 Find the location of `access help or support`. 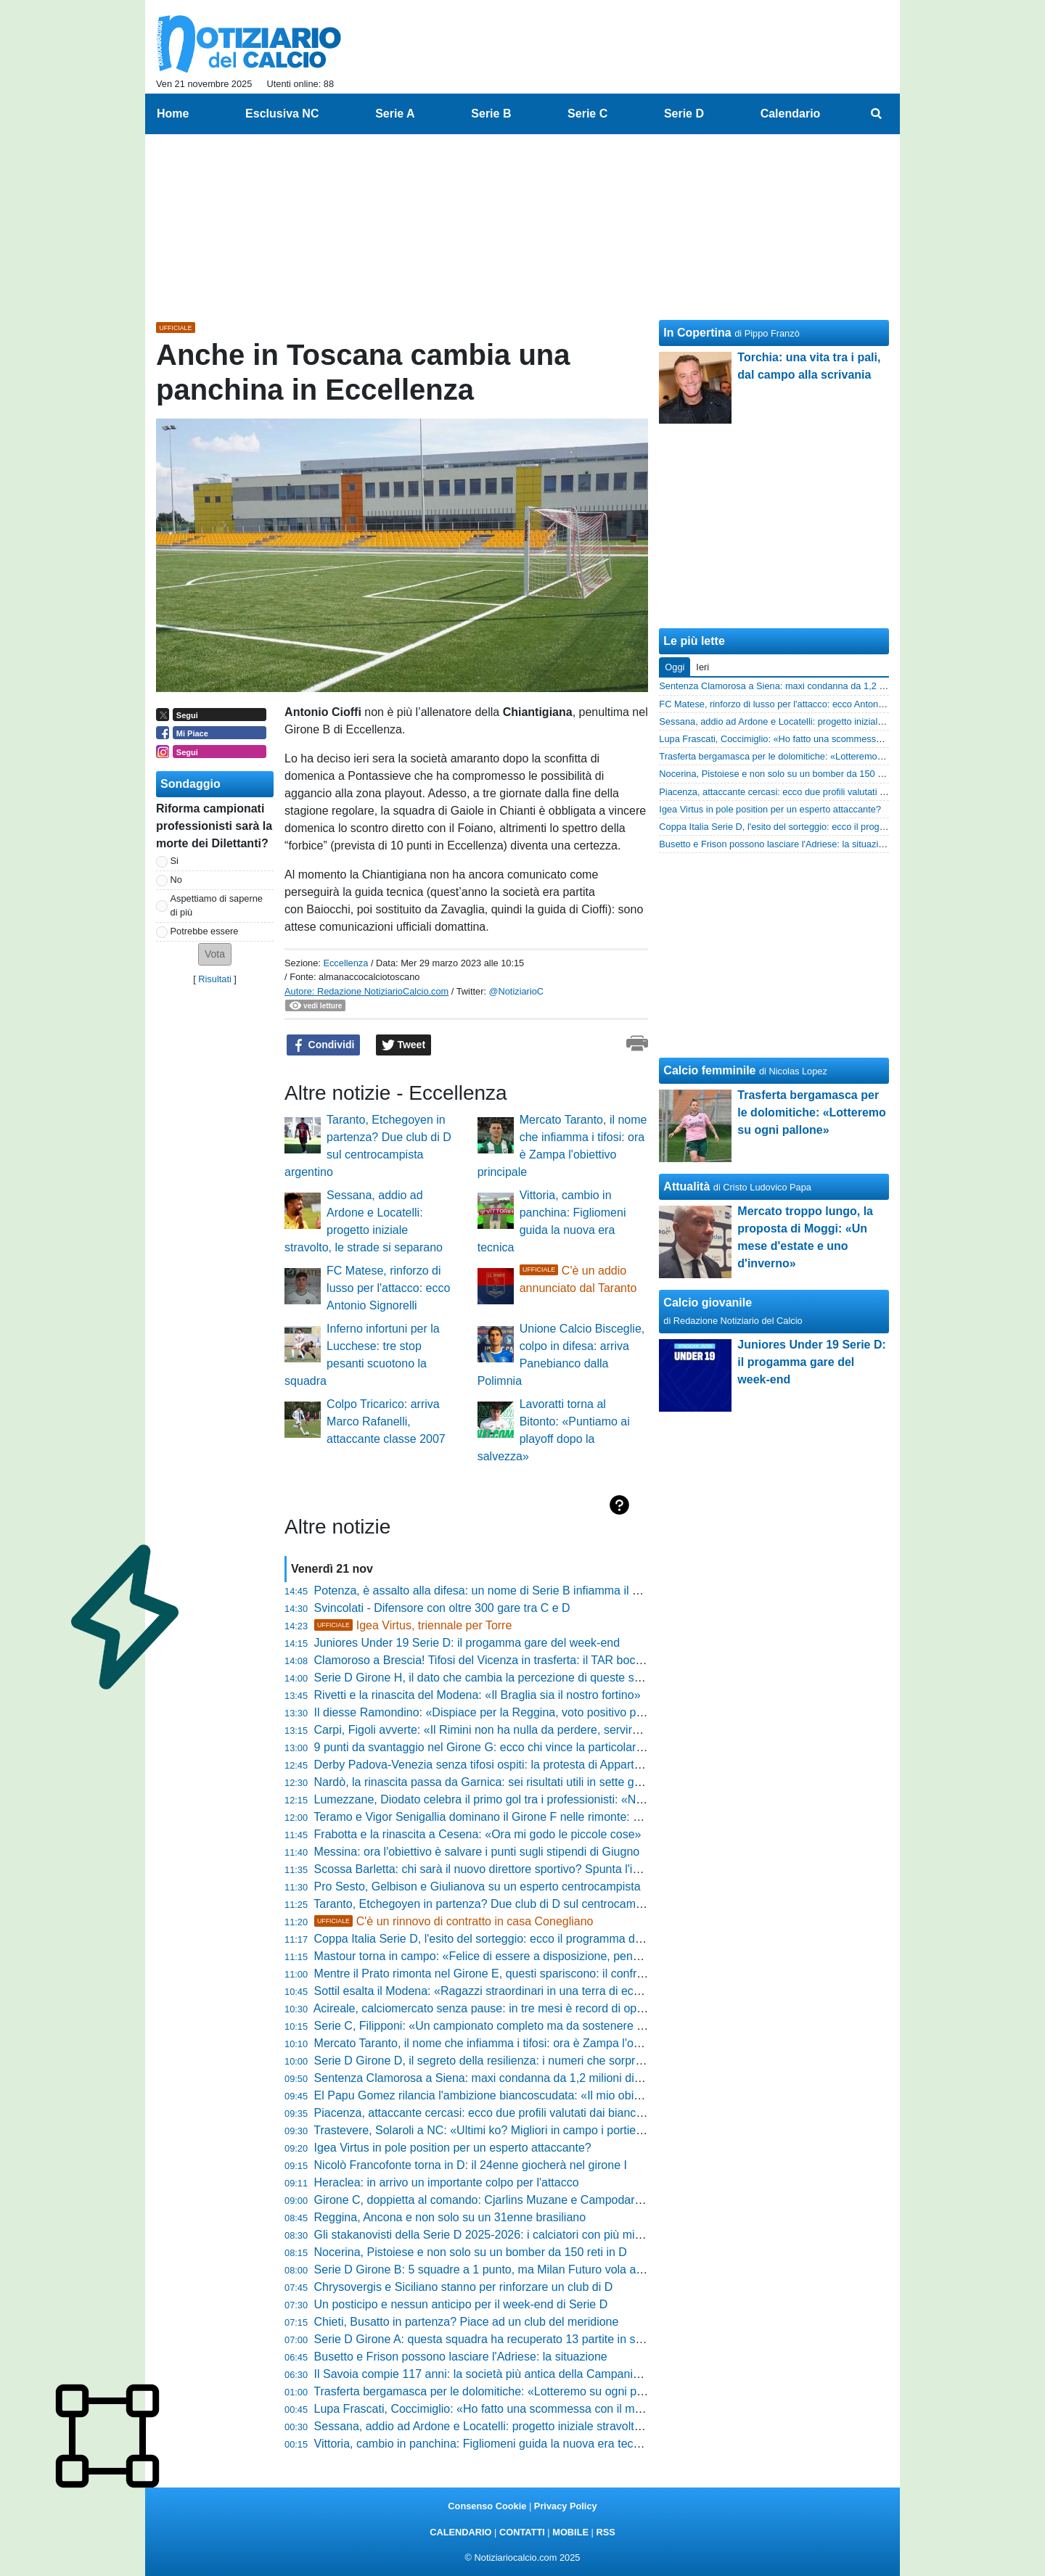

access help or support is located at coordinates (619, 1505).